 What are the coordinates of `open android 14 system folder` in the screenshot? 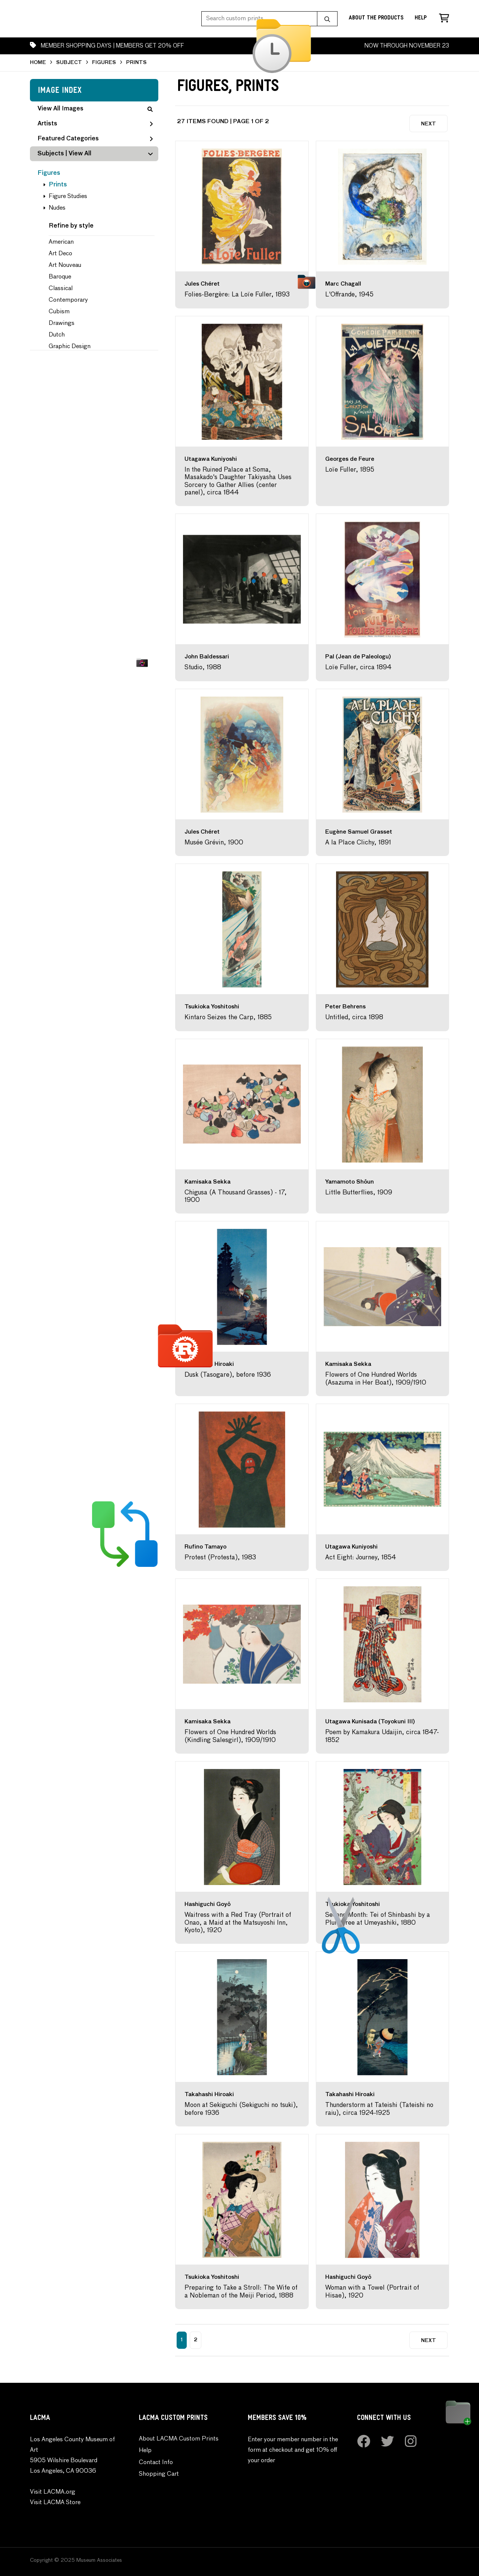 It's located at (306, 282).